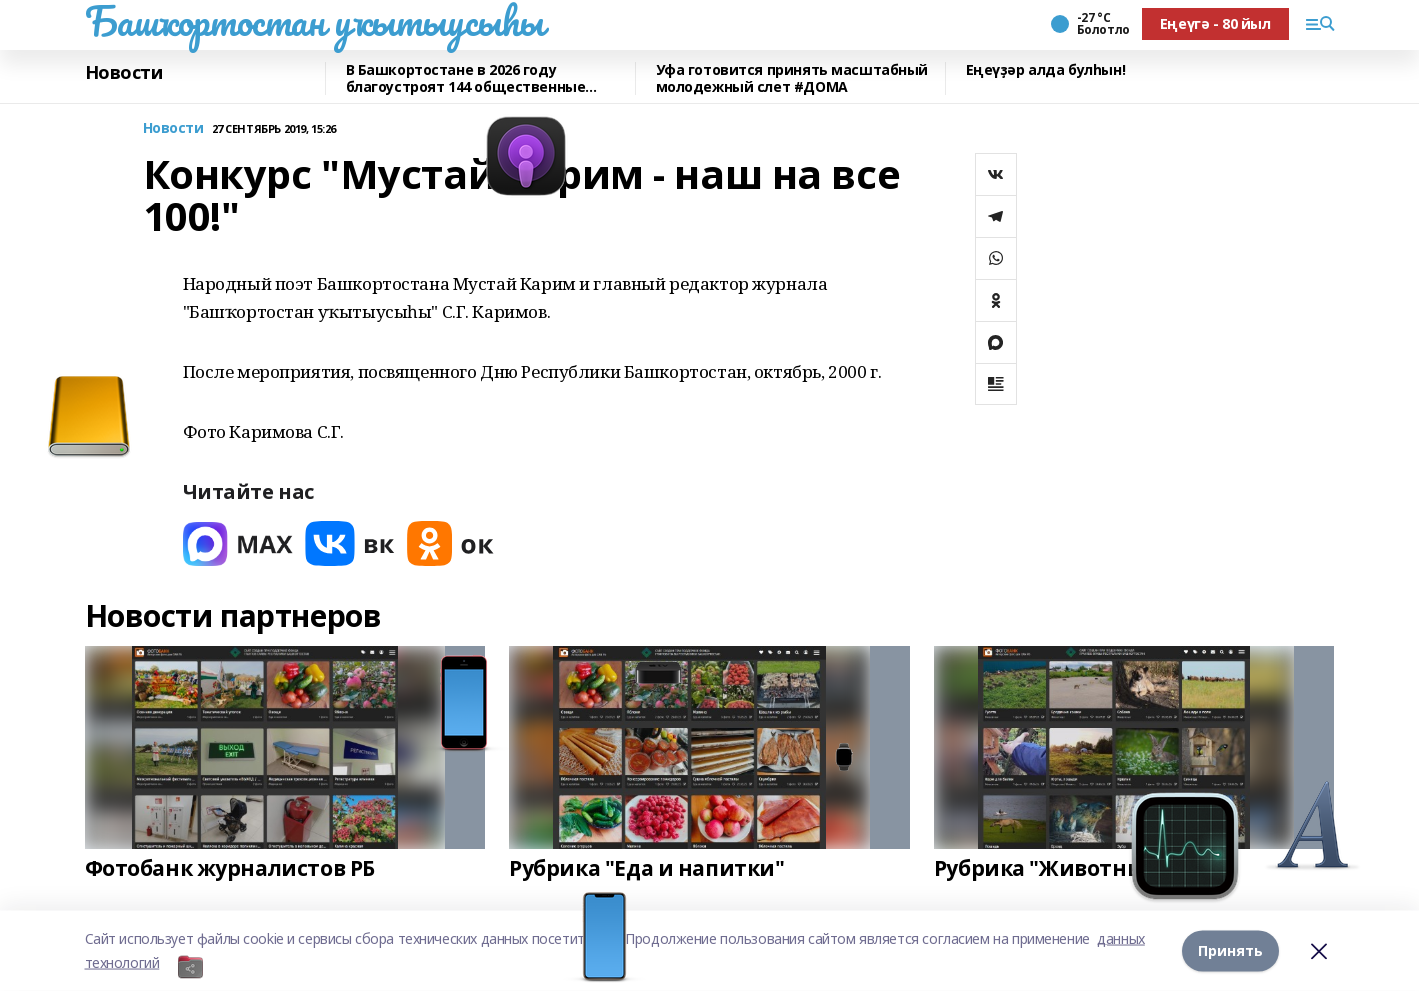  I want to click on open activity monitor to view system processes, so click(1185, 846).